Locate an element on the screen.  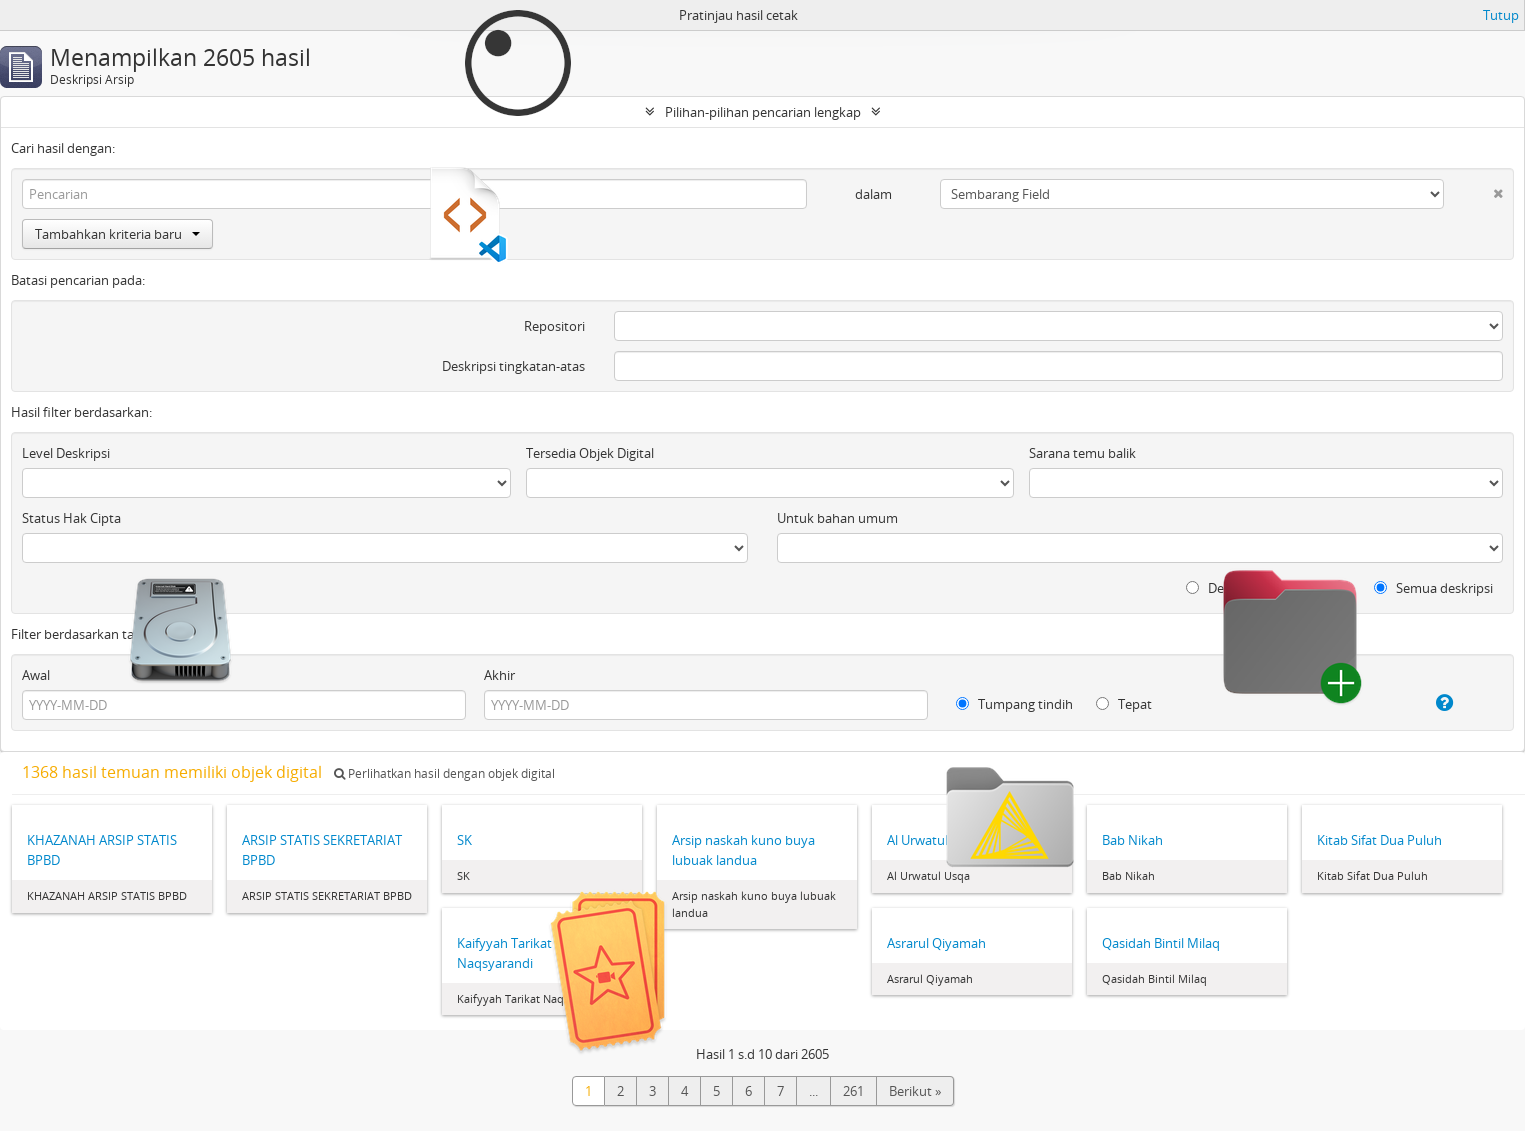
open an HTML file in Visual Studio Code is located at coordinates (465, 215).